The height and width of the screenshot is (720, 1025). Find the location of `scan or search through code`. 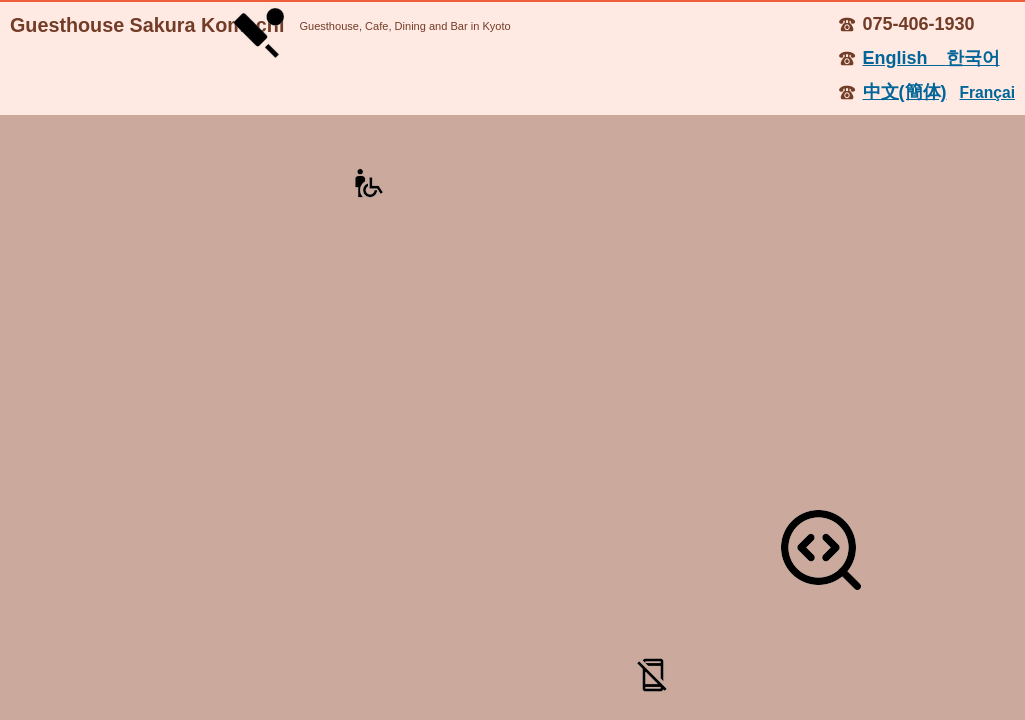

scan or search through code is located at coordinates (821, 550).